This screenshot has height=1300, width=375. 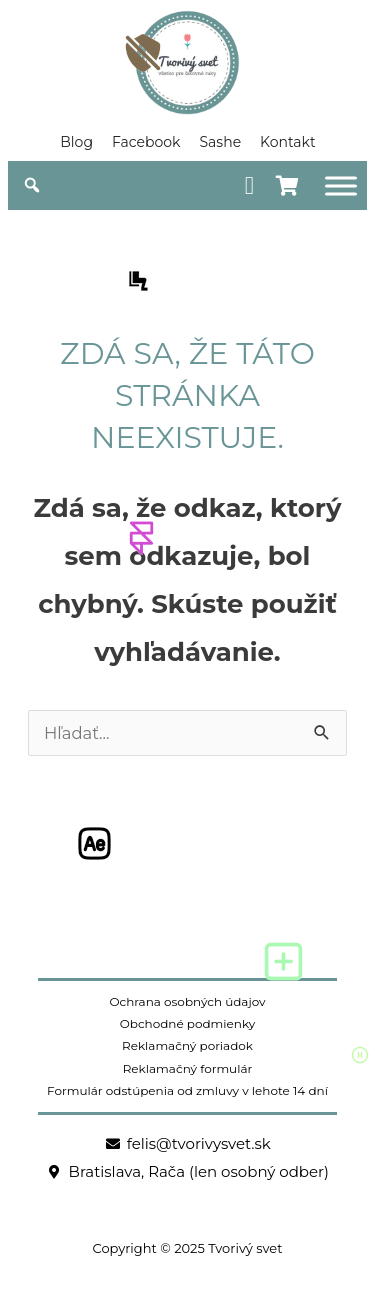 What do you see at coordinates (143, 53) in the screenshot?
I see `security or protection is disabled` at bounding box center [143, 53].